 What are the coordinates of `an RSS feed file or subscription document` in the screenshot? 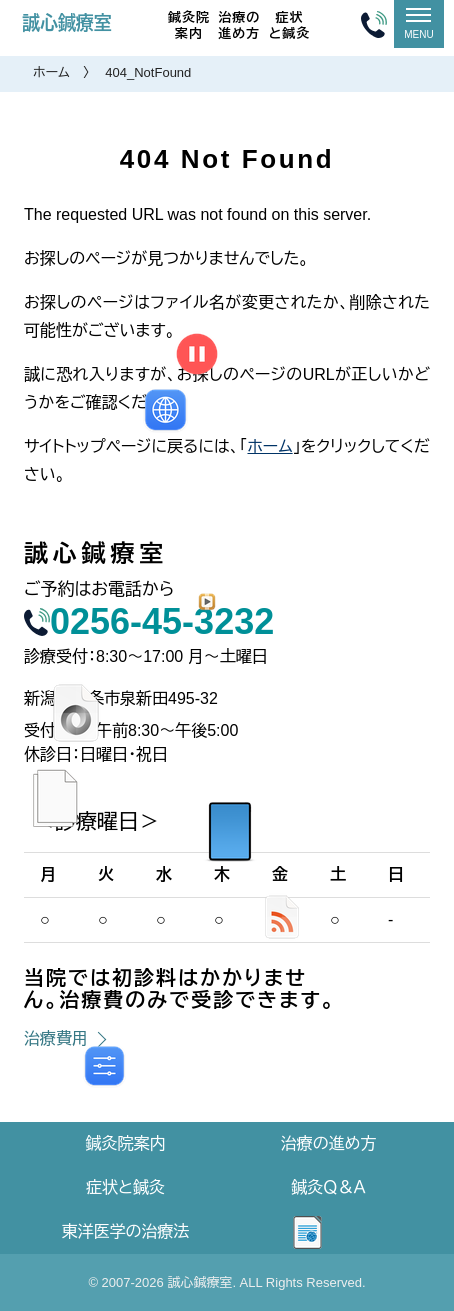 It's located at (282, 917).